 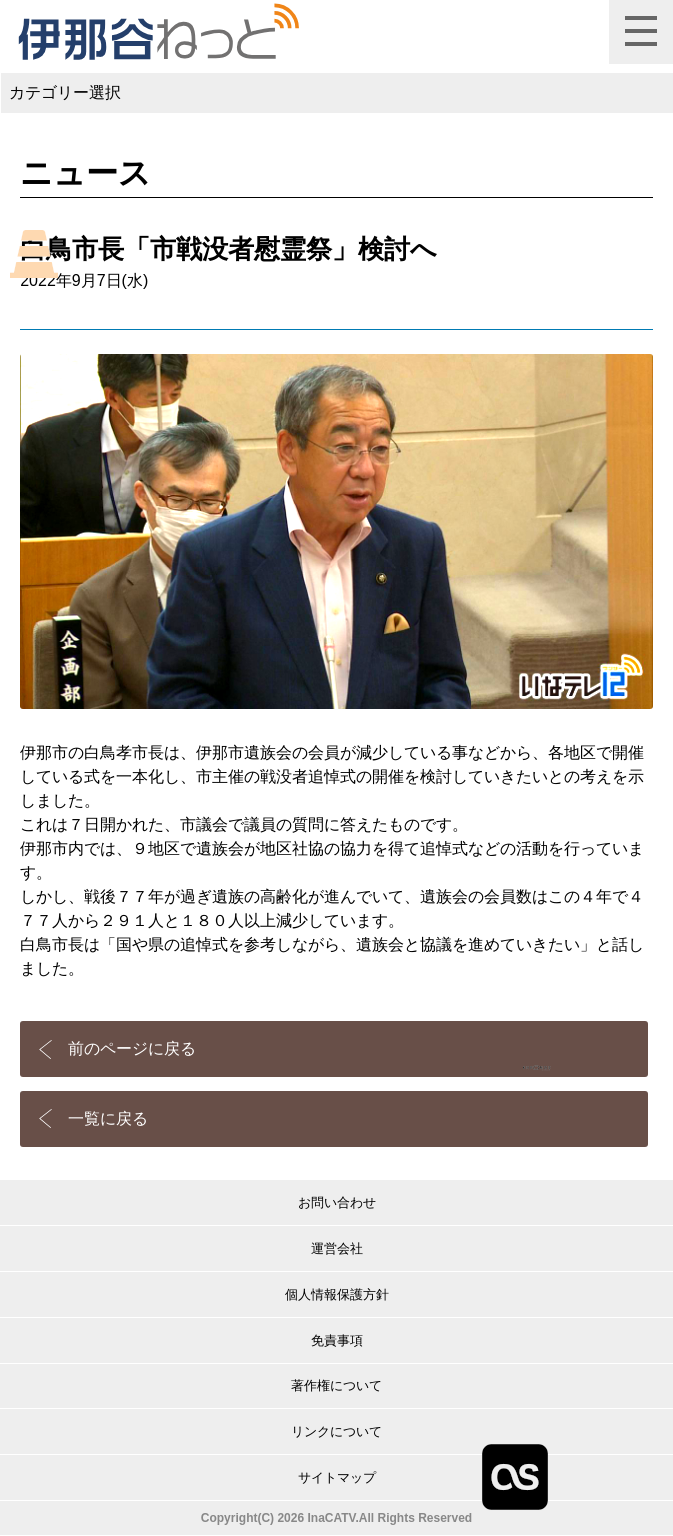 I want to click on khronos group company logo, so click(x=537, y=1068).